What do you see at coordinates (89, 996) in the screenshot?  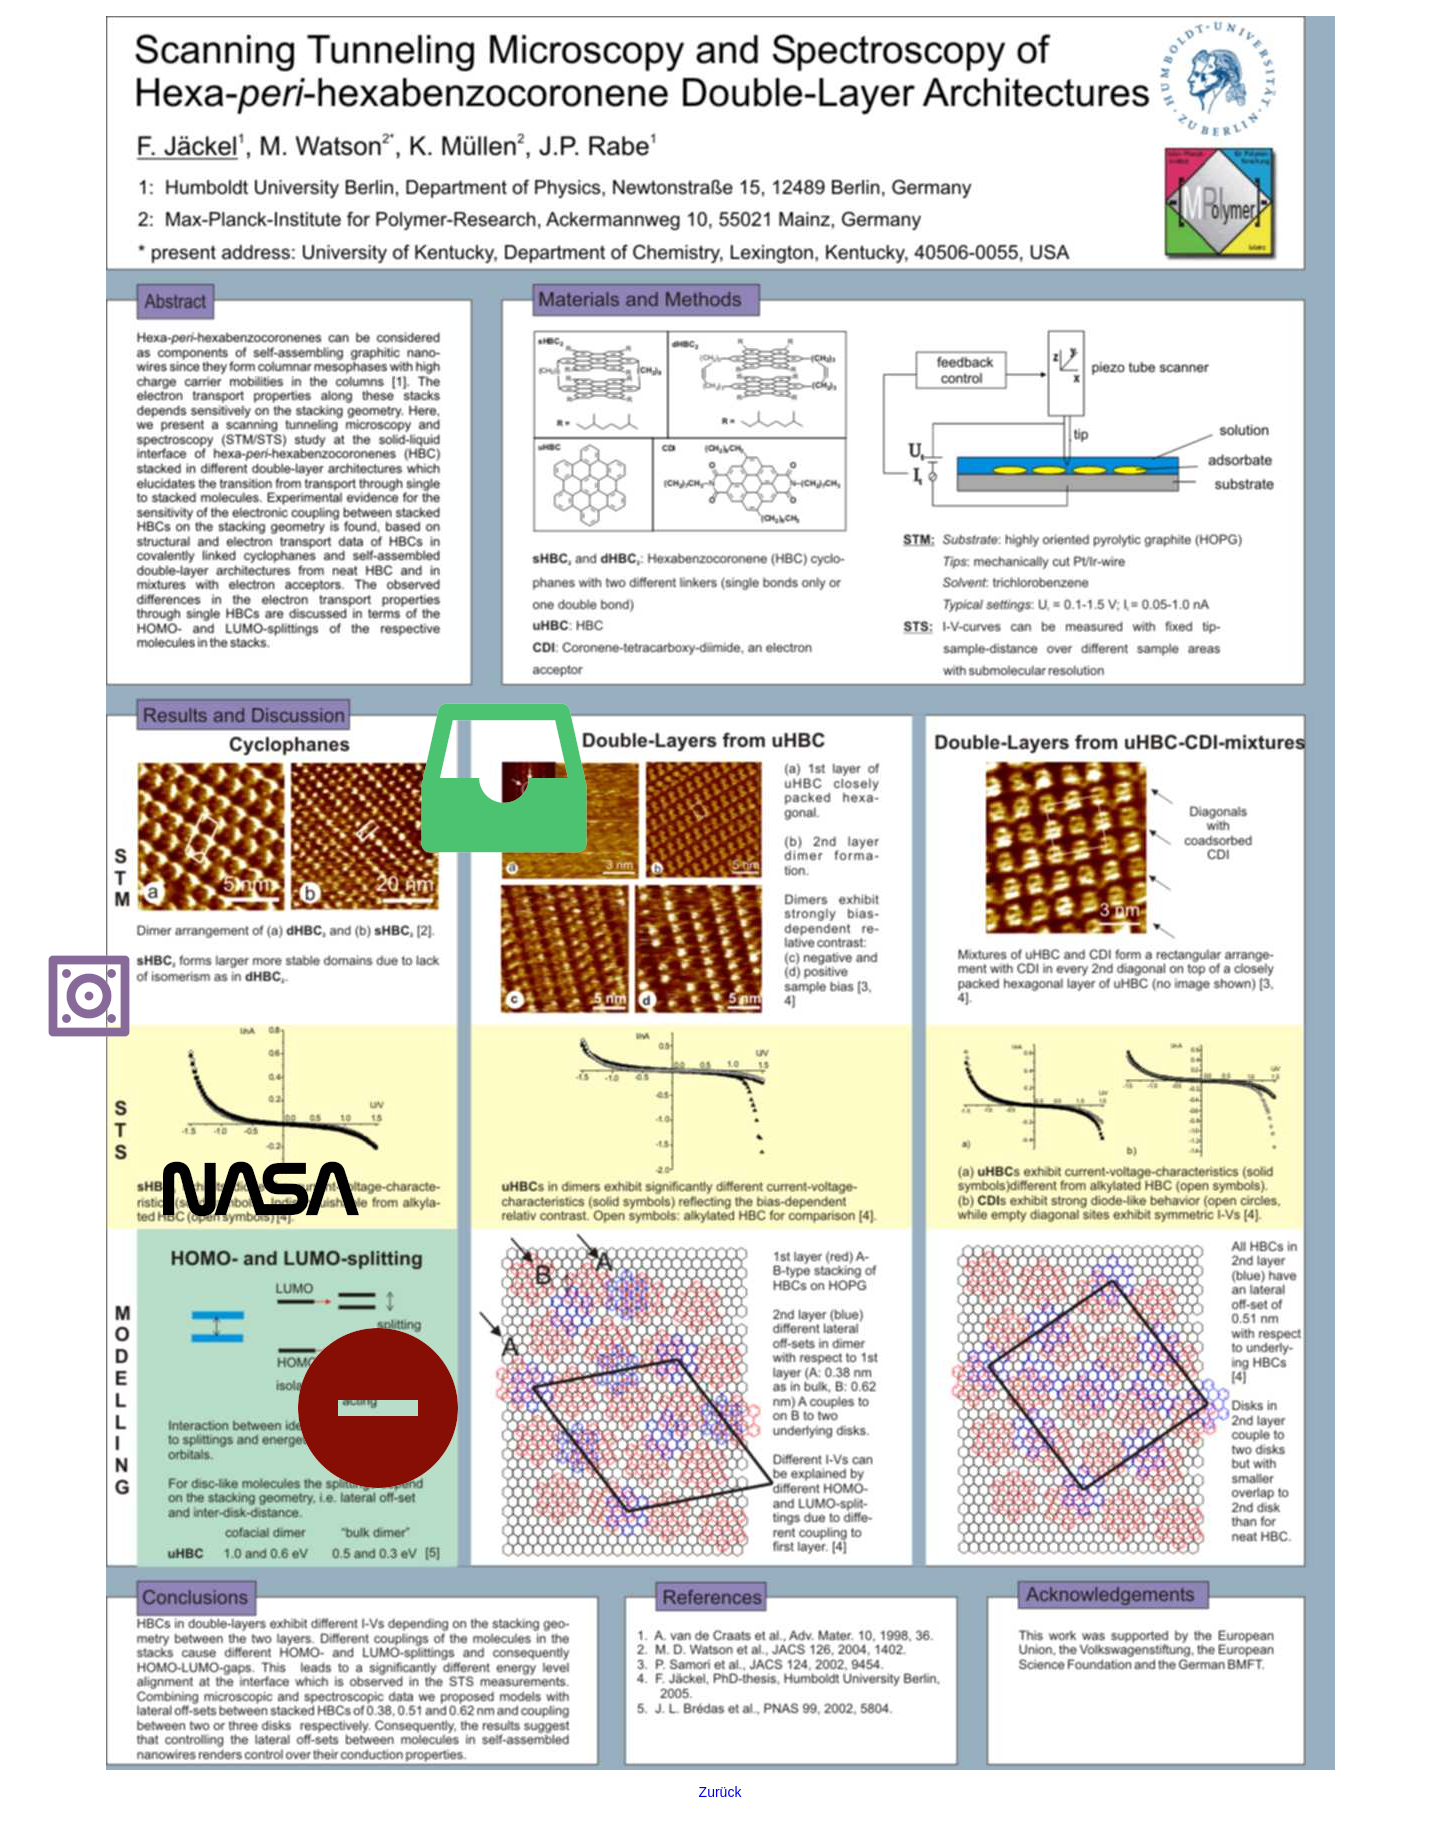 I see `audio speaker or sound output device` at bounding box center [89, 996].